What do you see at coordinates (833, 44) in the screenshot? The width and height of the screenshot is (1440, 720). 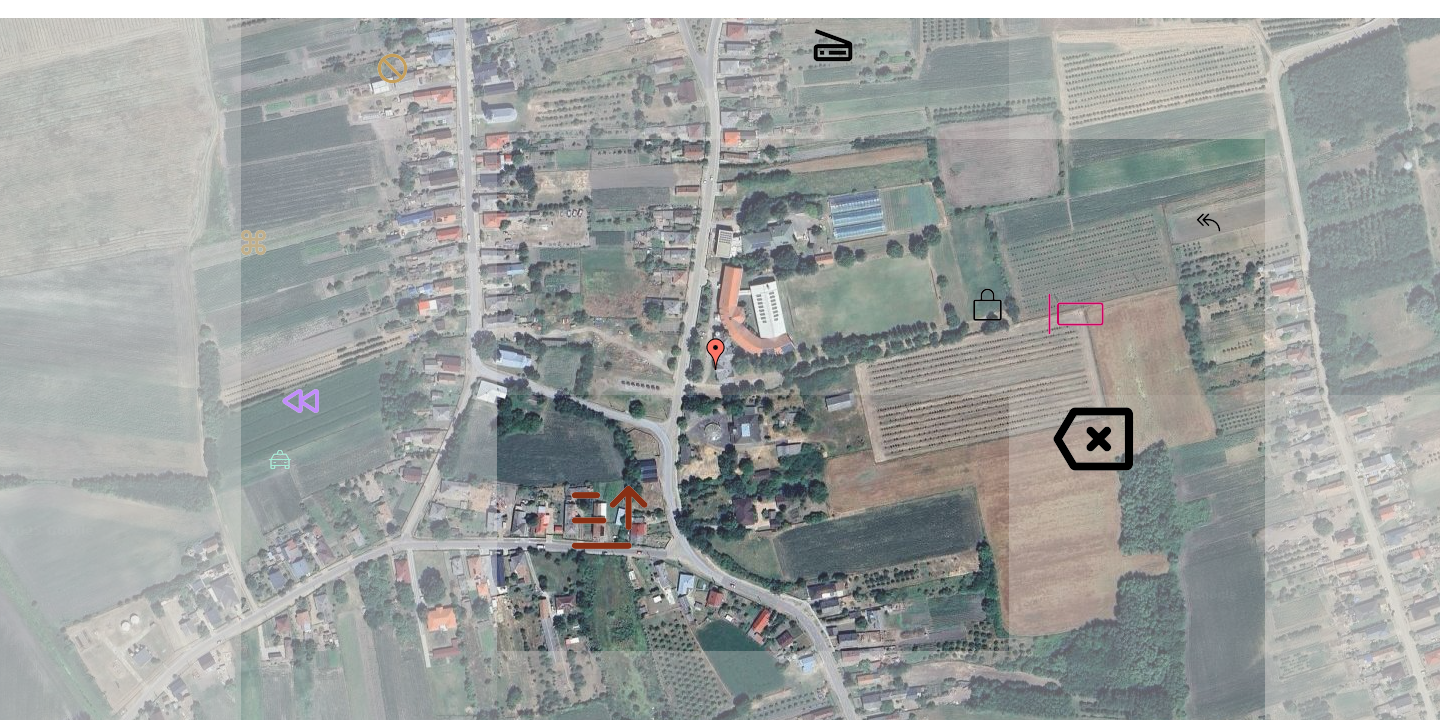 I see `scan a document or image` at bounding box center [833, 44].